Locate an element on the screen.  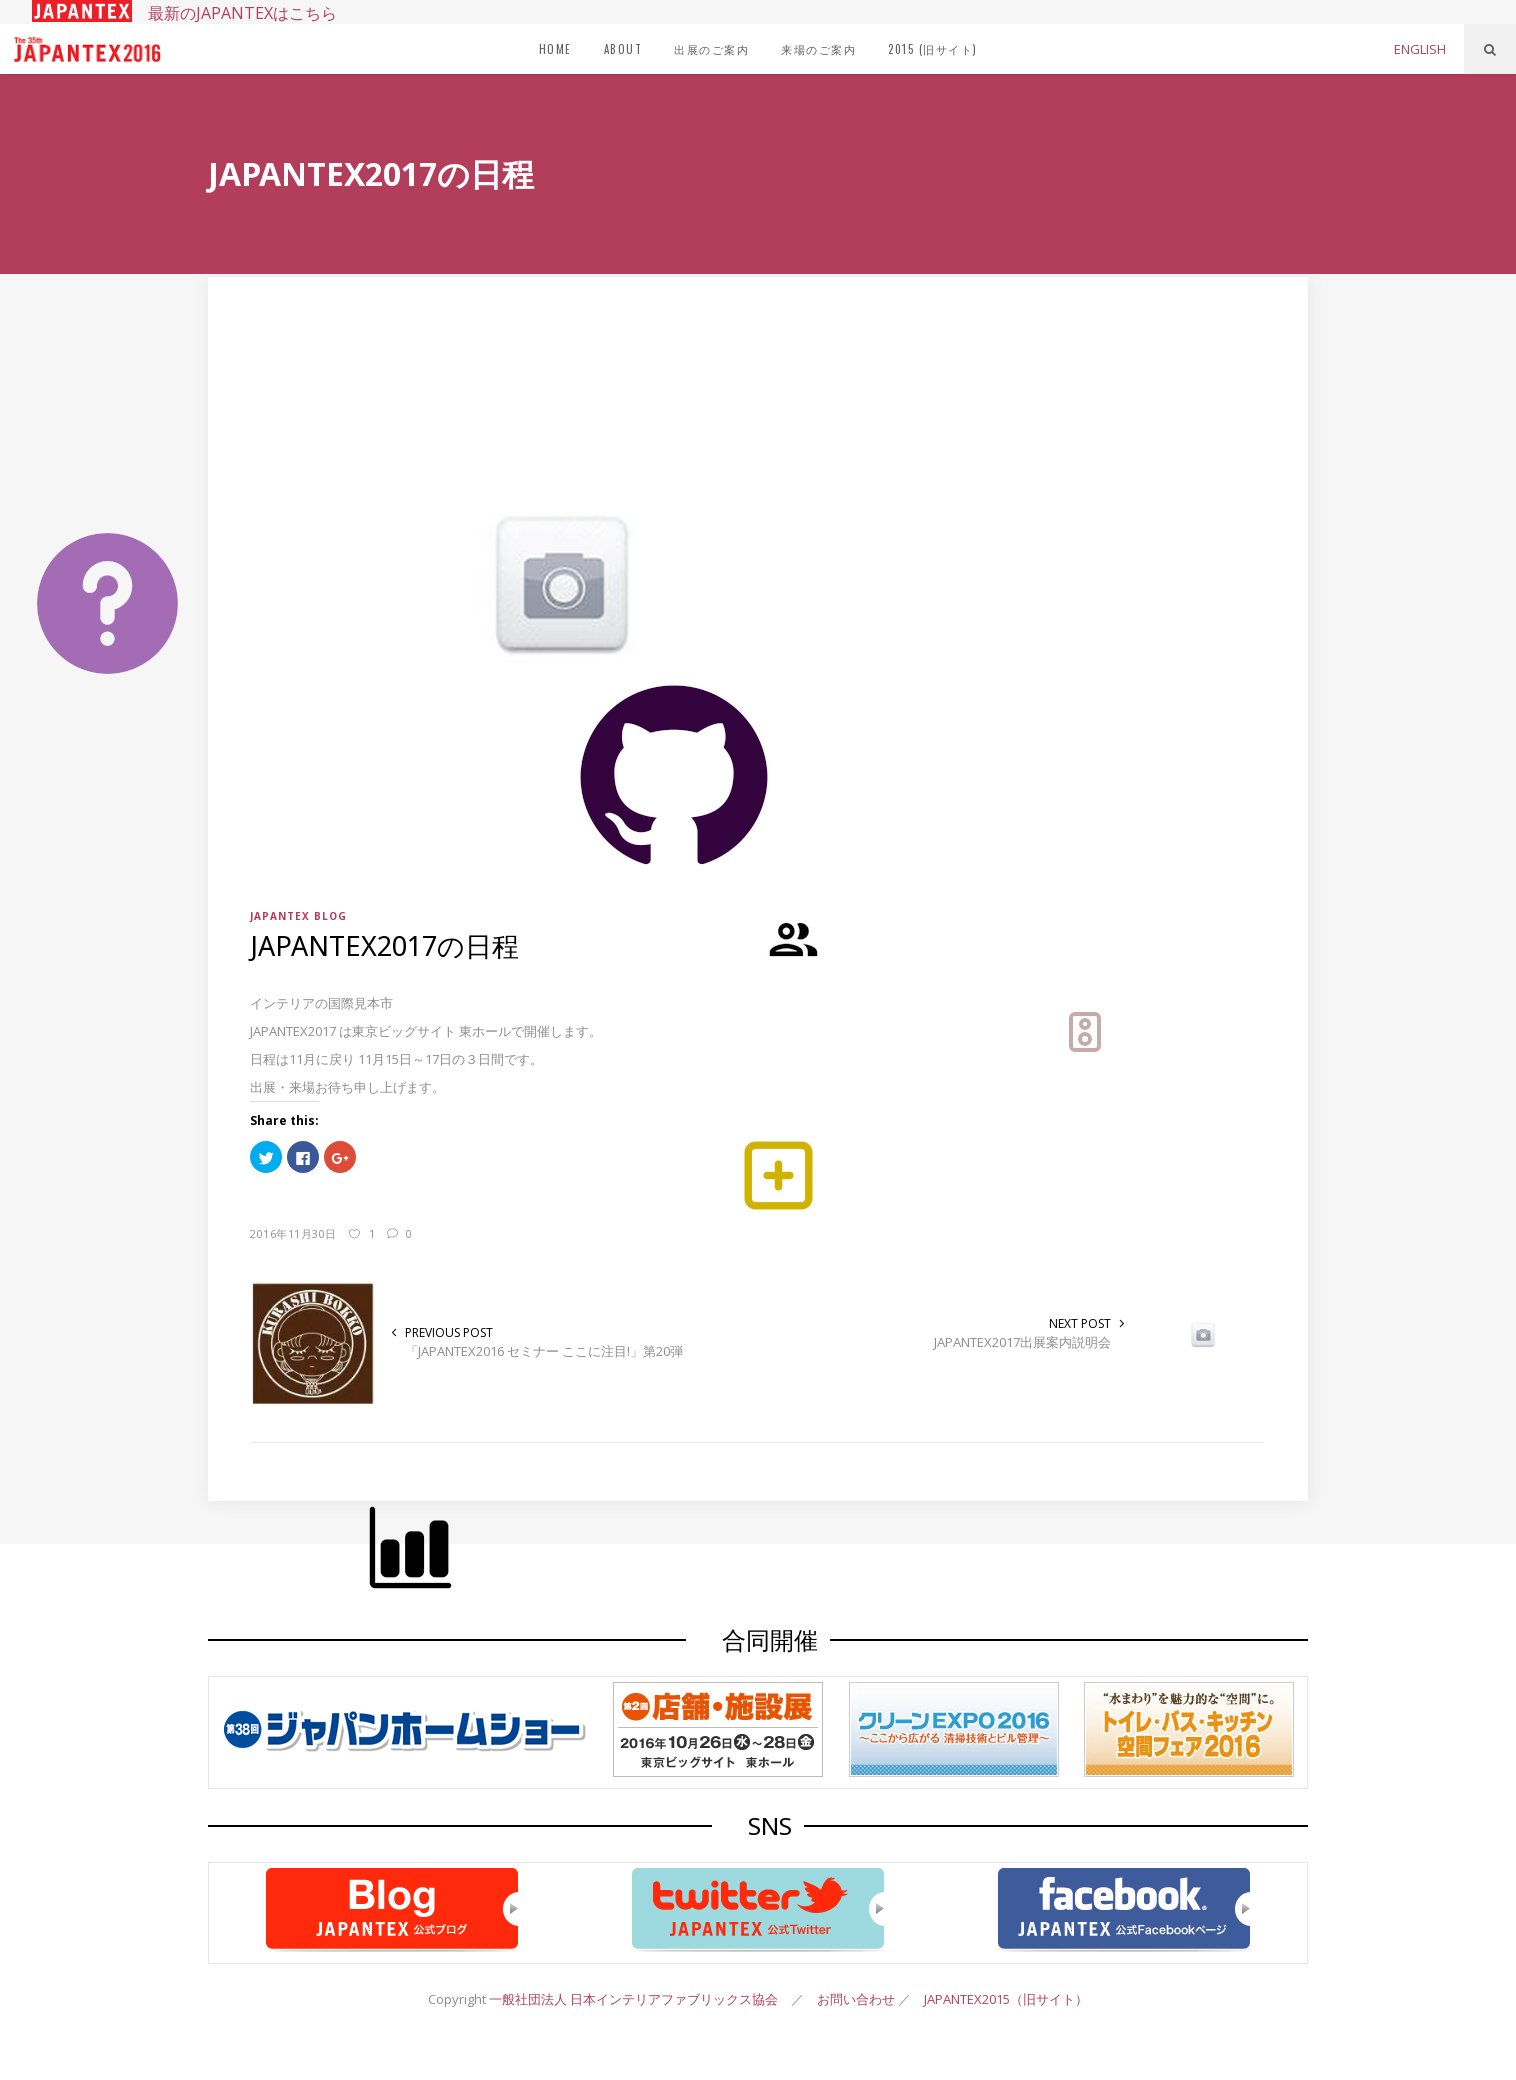
add a new item or entry is located at coordinates (778, 1175).